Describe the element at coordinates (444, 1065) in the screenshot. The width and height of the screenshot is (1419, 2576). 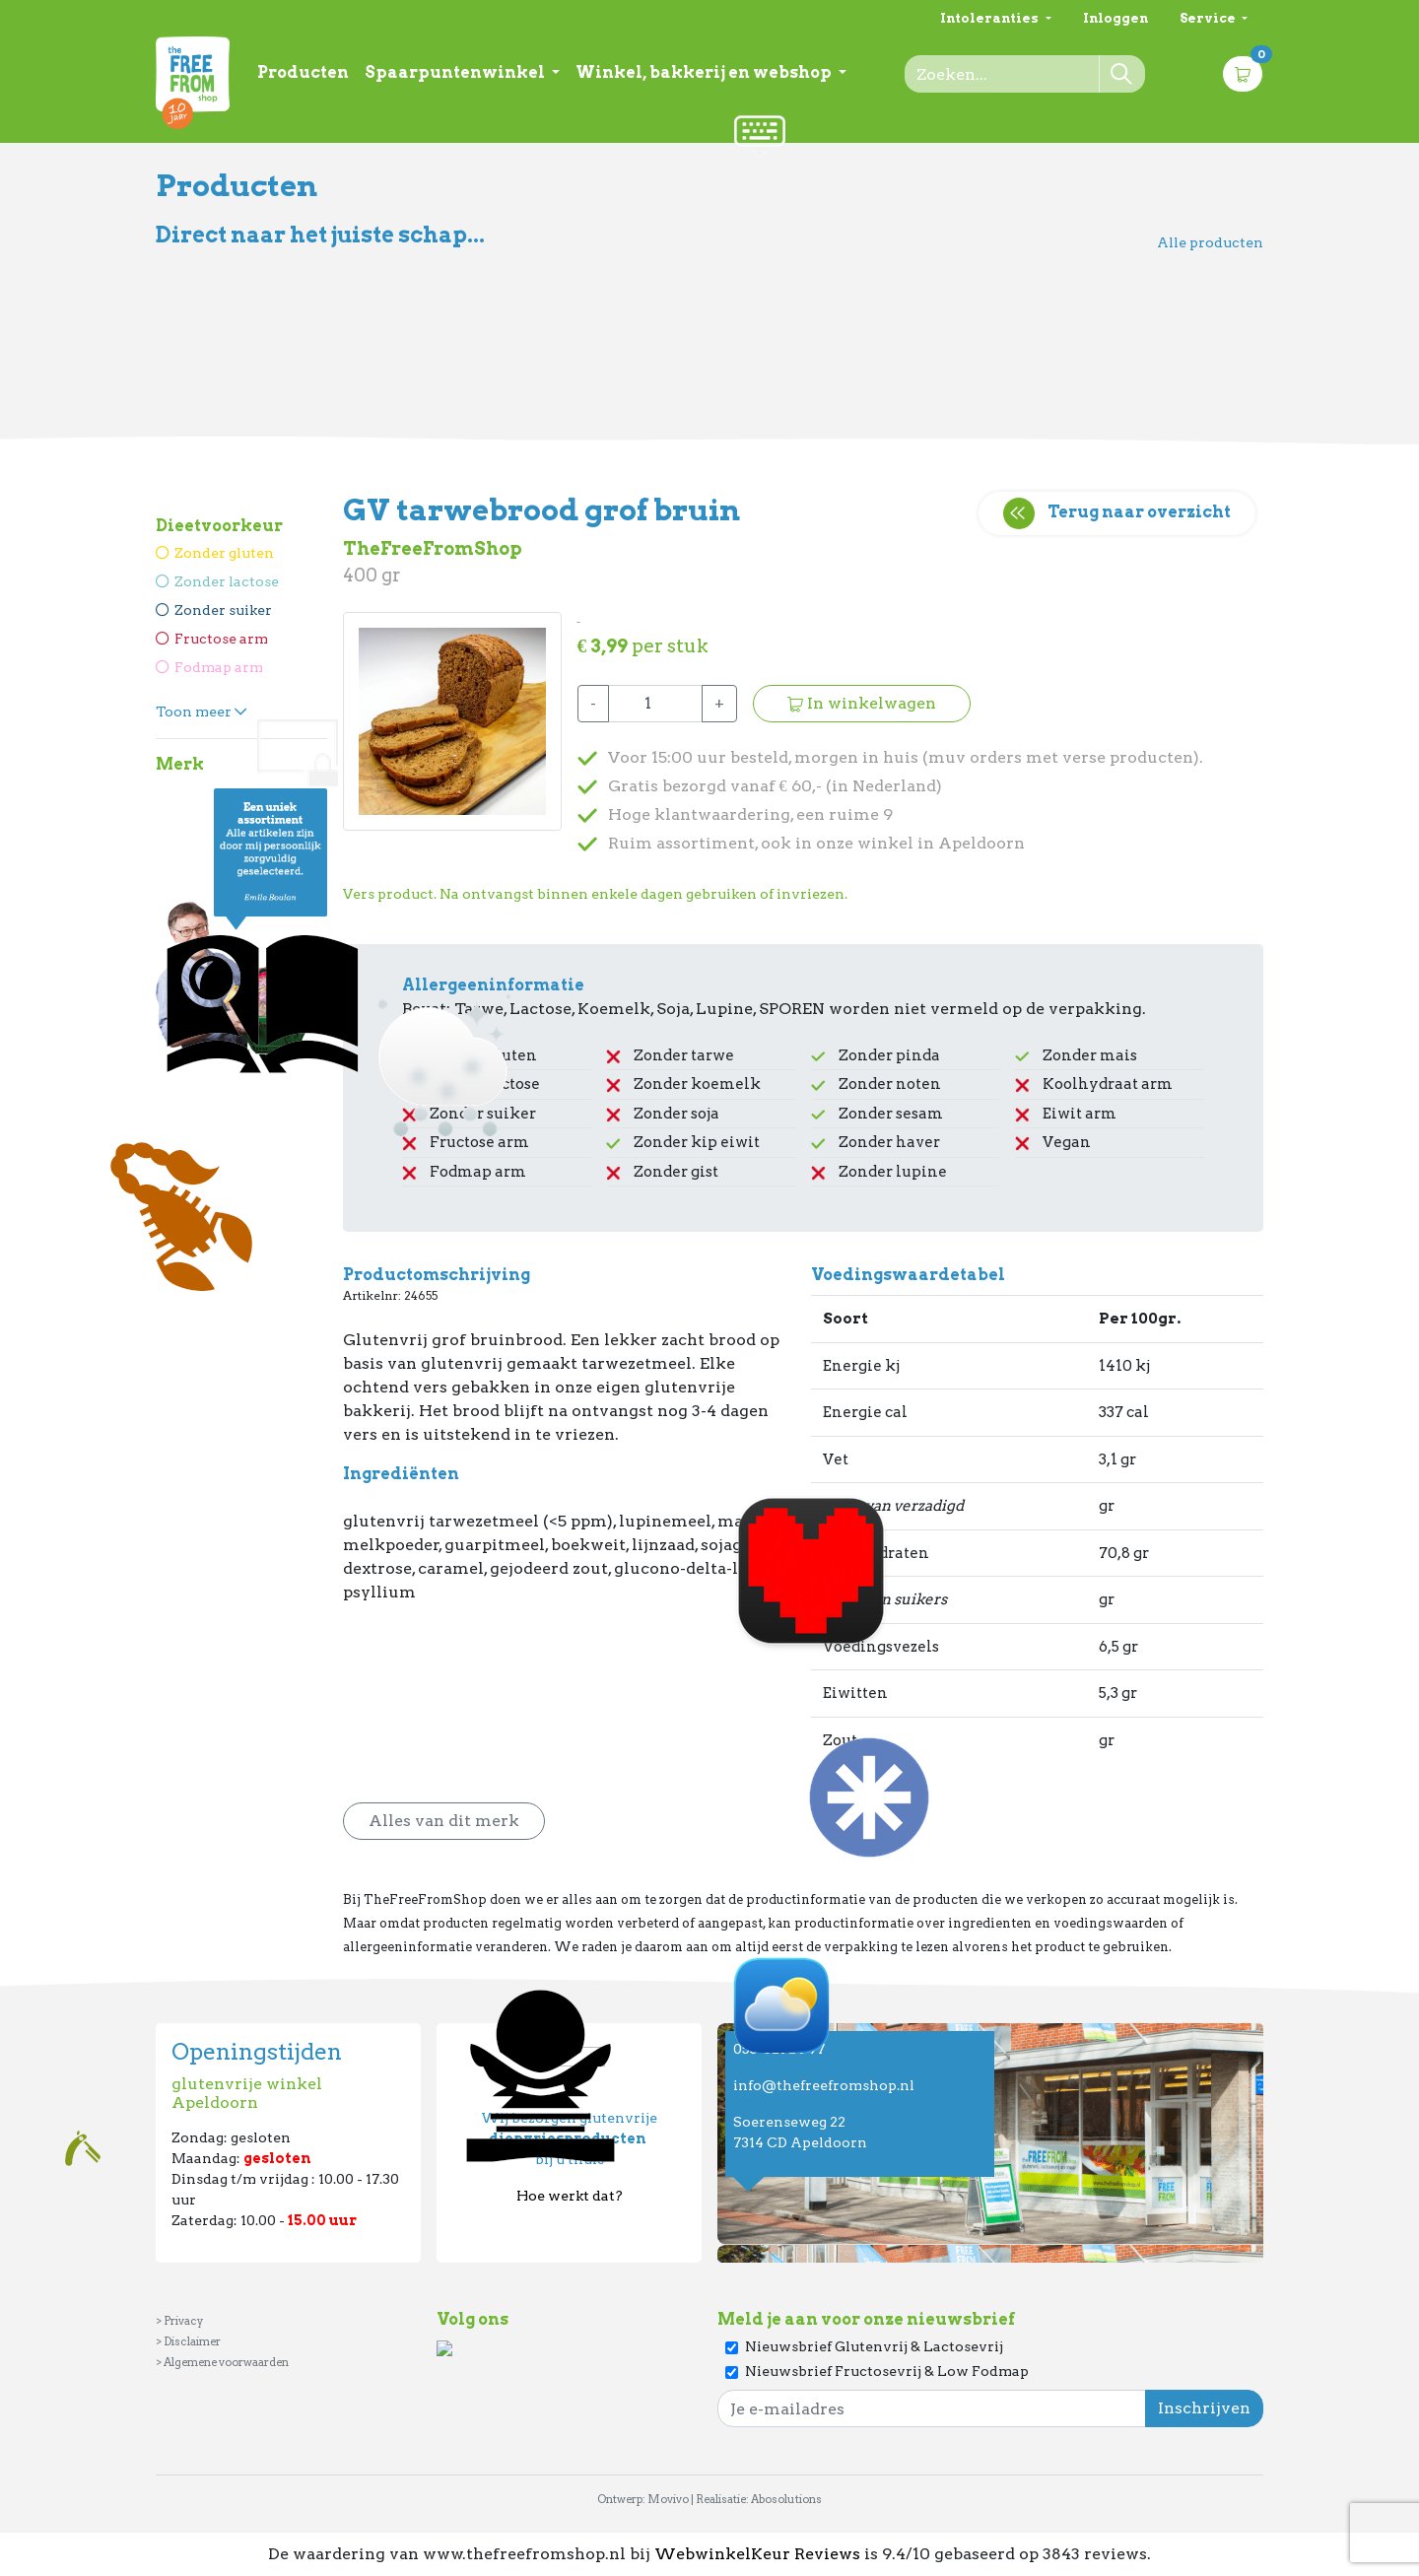
I see `indicates snowy weather conditions at night` at that location.